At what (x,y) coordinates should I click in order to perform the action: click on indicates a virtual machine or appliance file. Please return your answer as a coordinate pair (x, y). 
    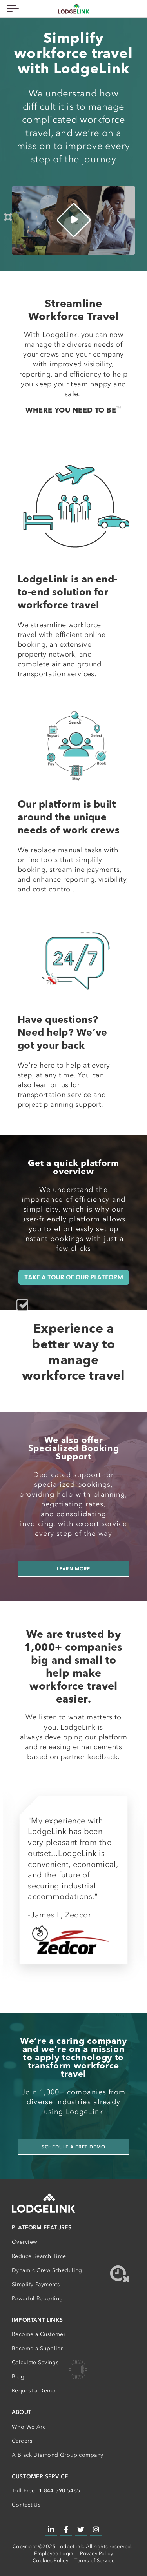
    Looking at the image, I should click on (8, 217).